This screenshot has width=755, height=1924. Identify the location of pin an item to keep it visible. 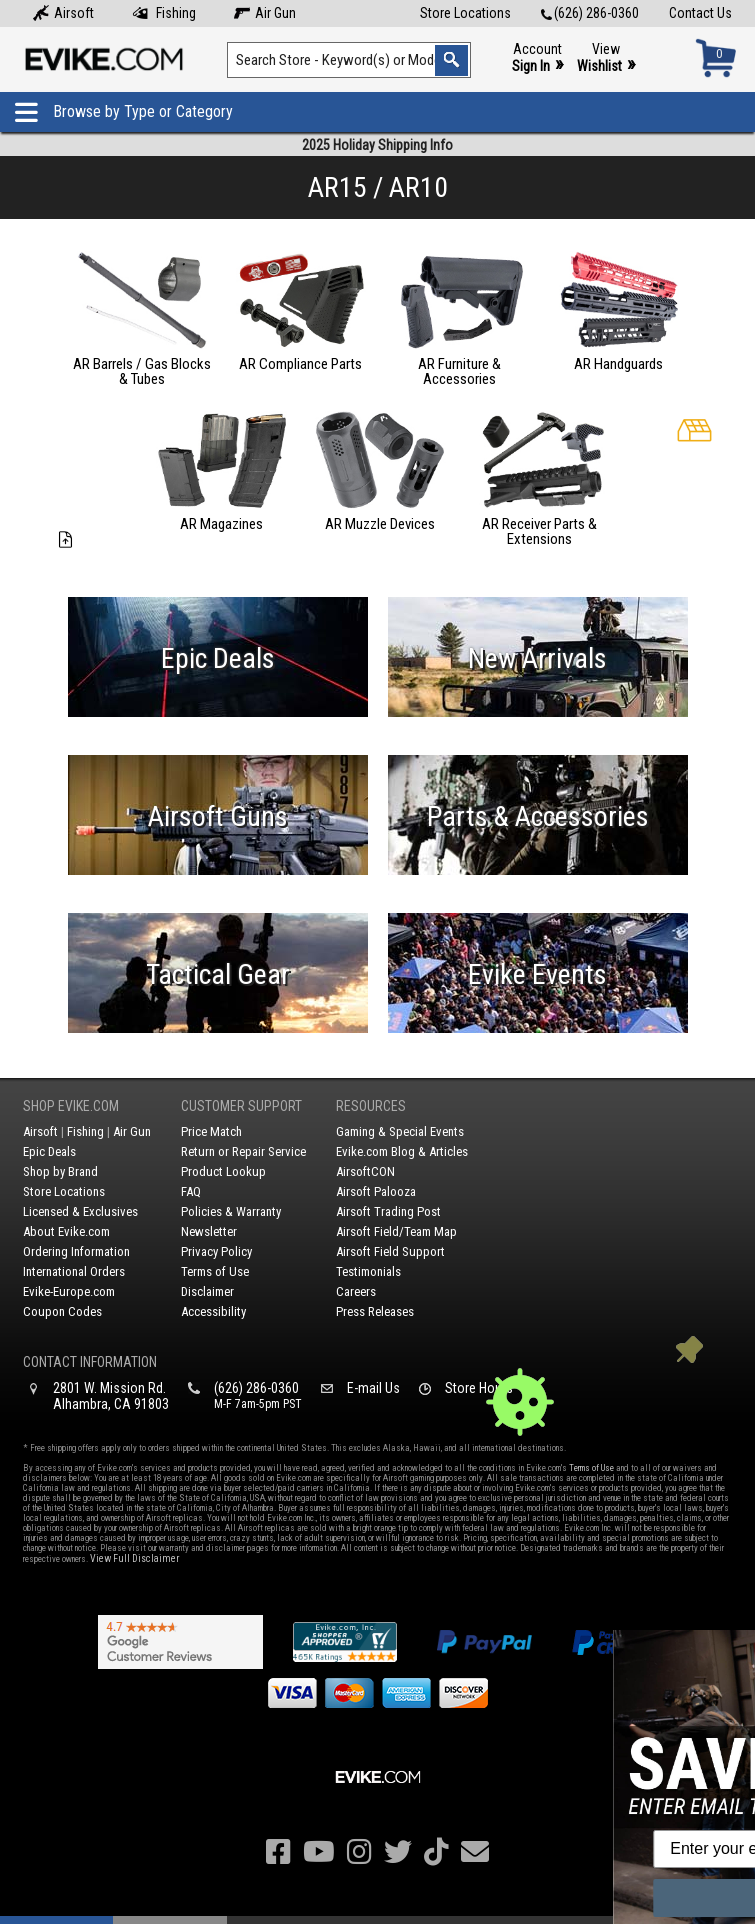
(688, 1350).